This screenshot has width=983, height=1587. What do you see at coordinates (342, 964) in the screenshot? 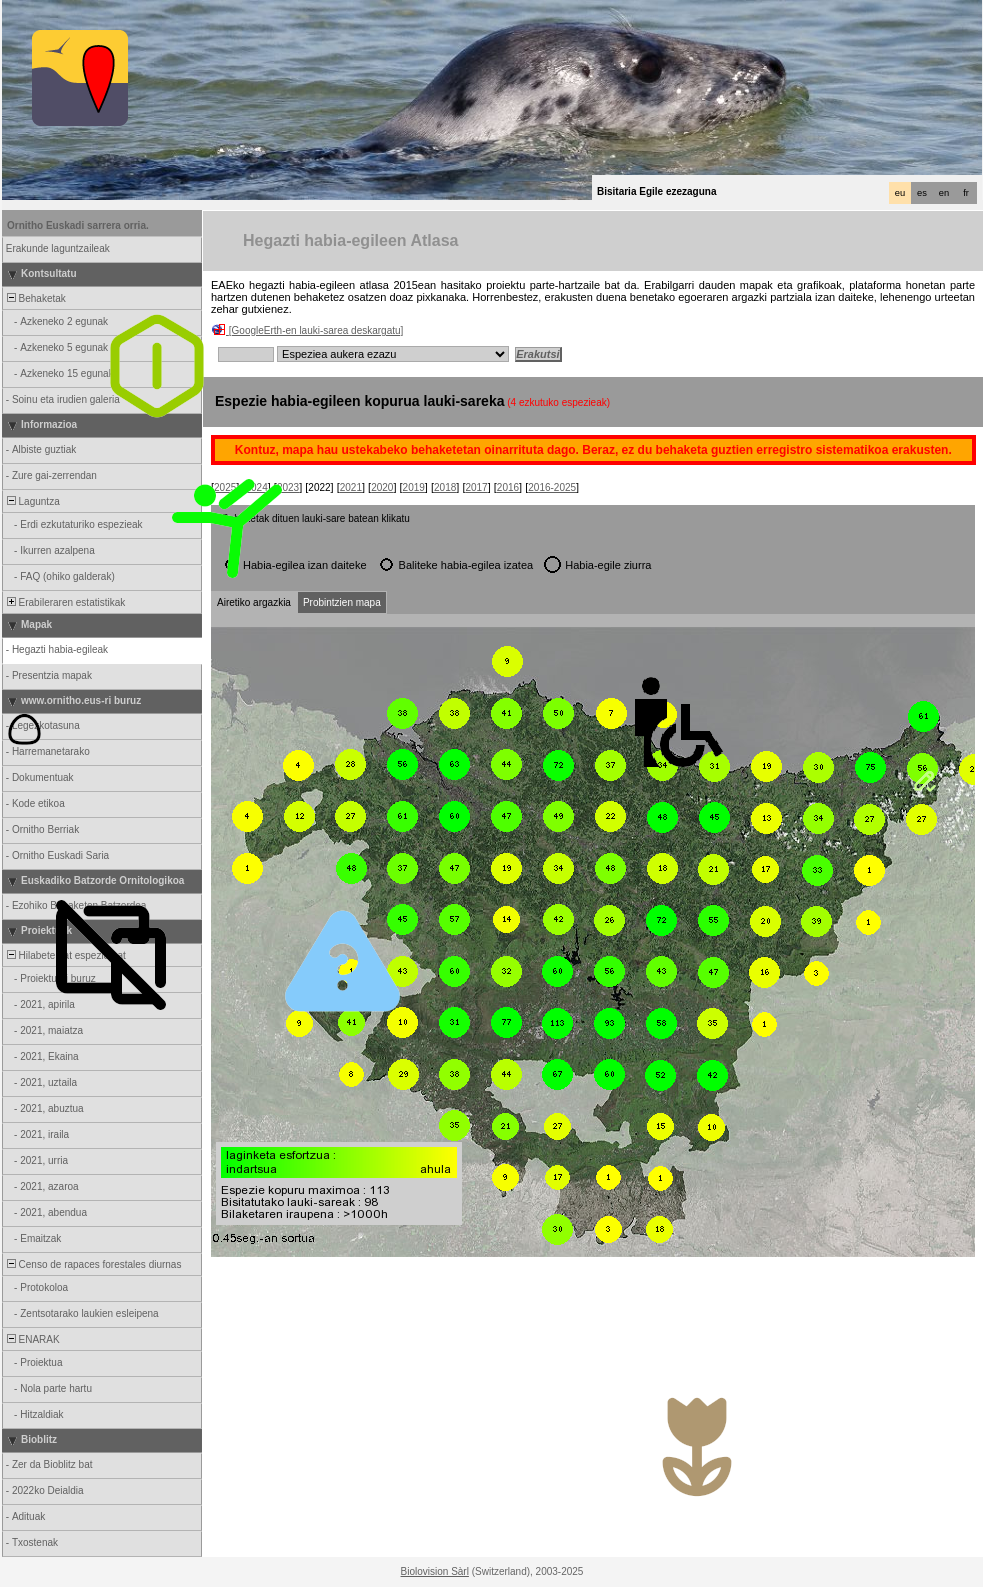
I see `indicates a warning or caution that requires attention` at bounding box center [342, 964].